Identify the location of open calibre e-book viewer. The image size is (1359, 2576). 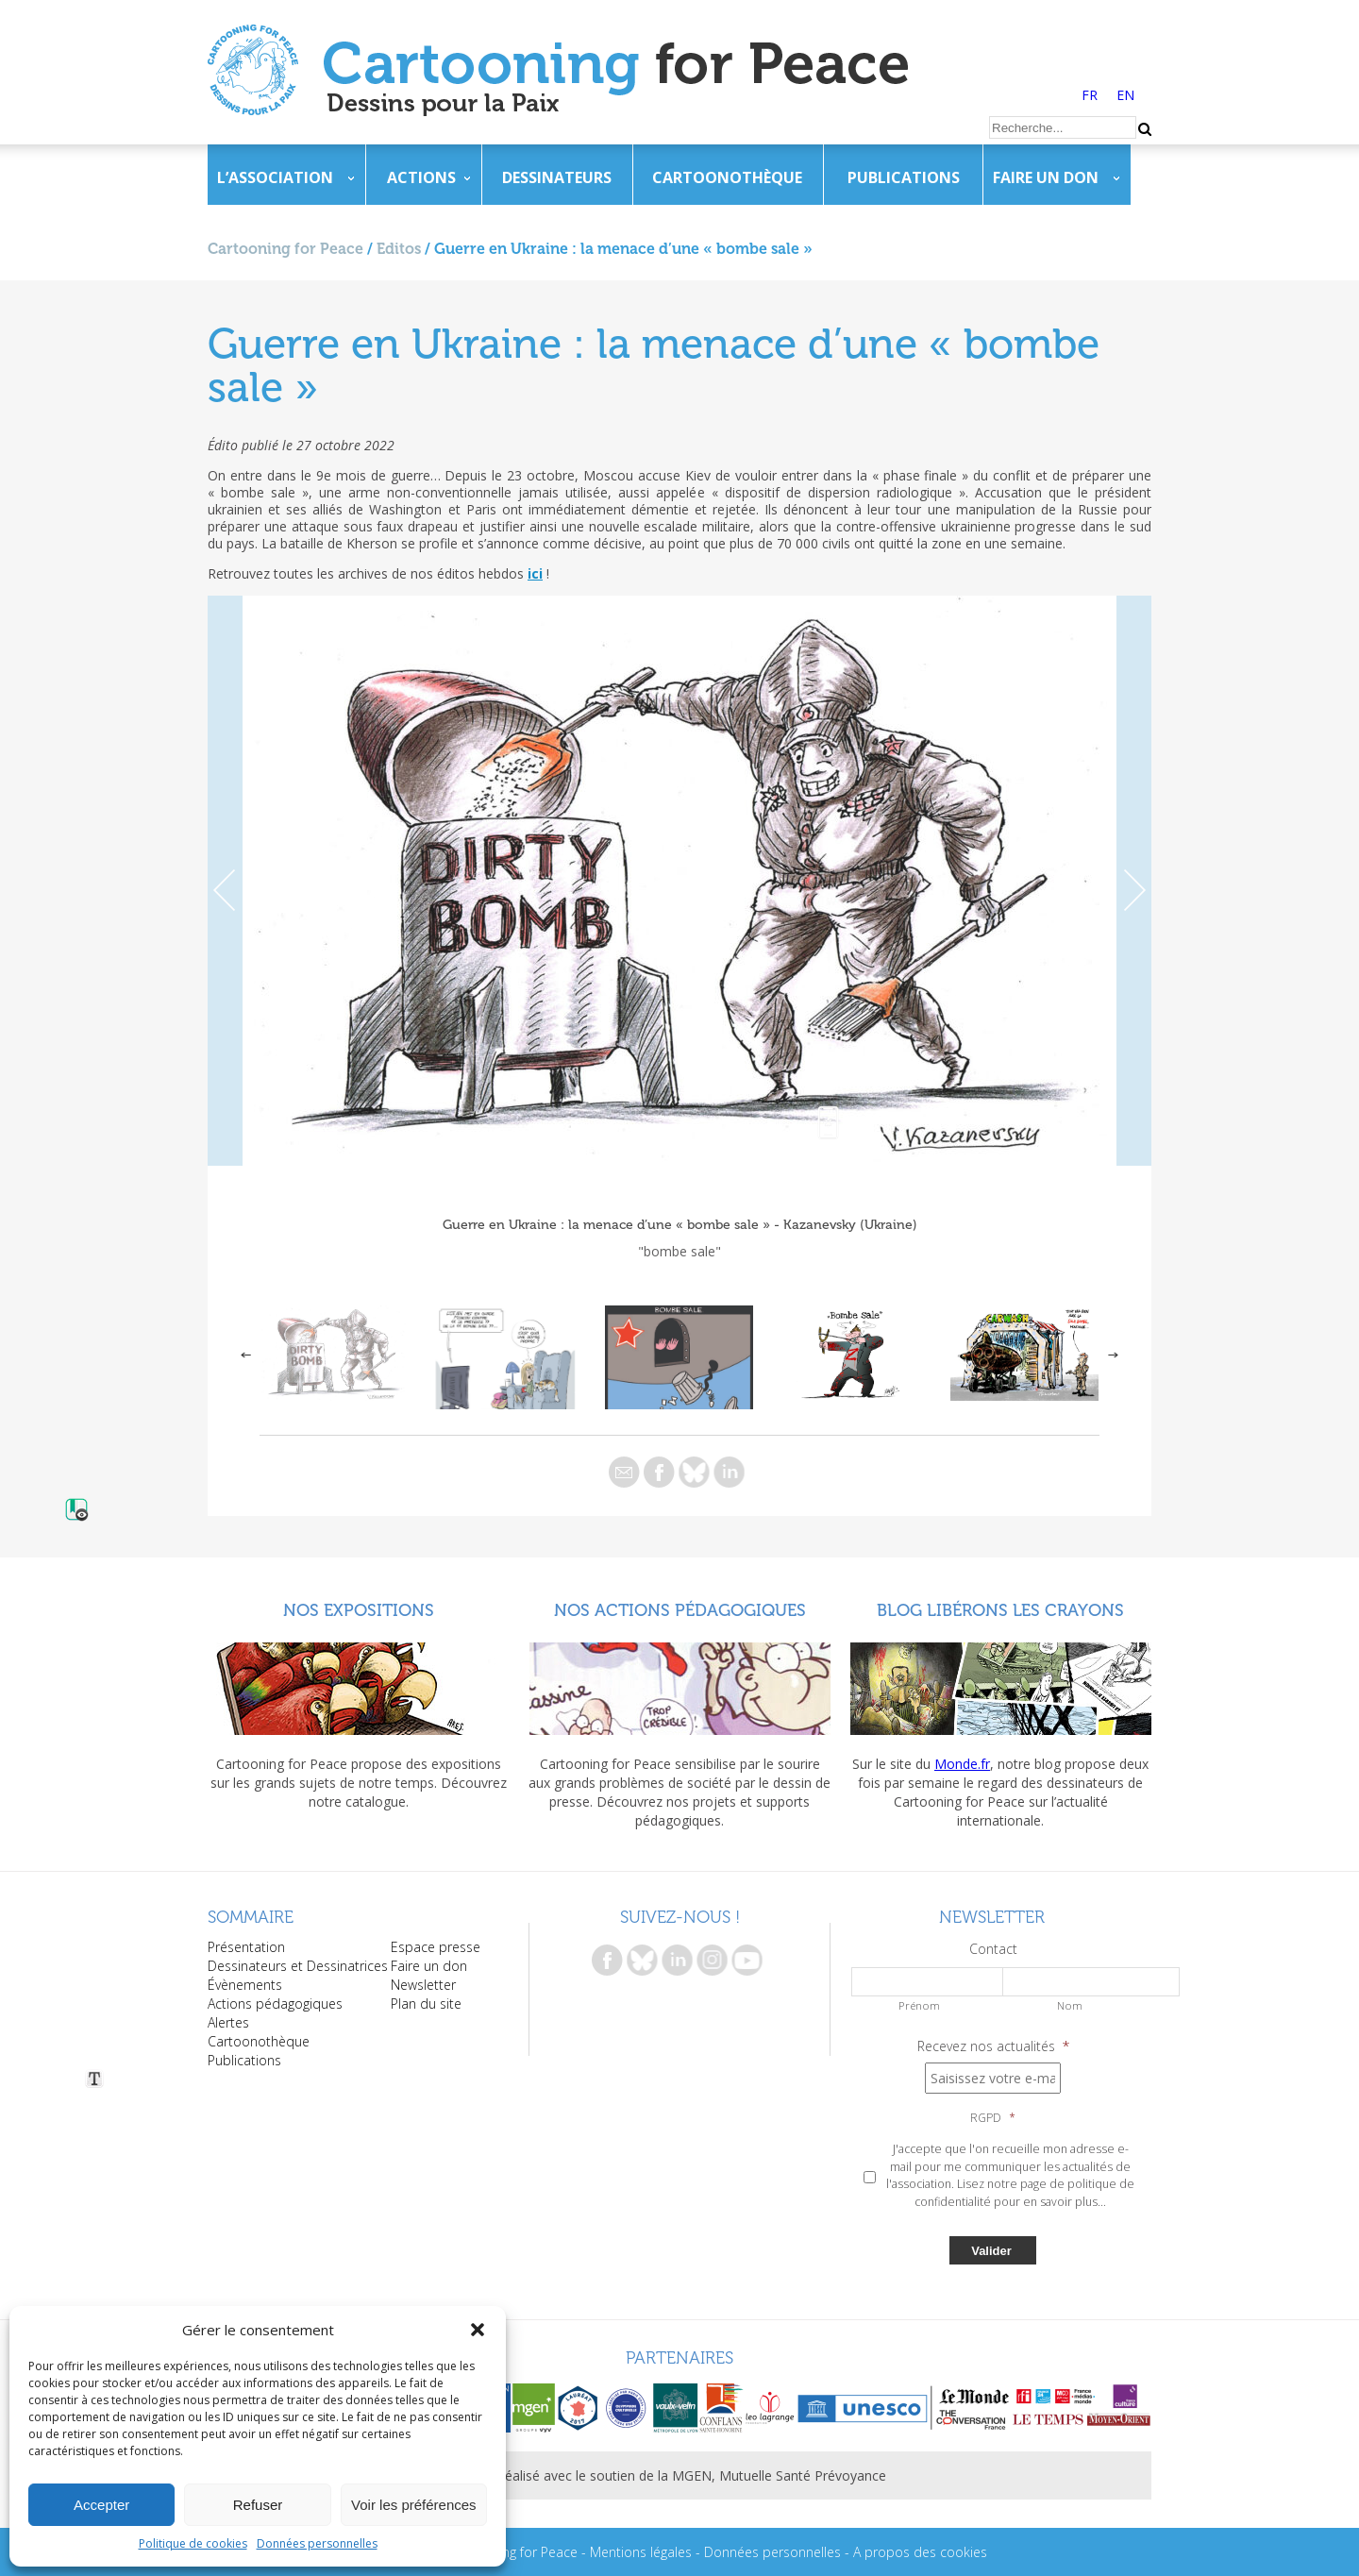
(76, 1509).